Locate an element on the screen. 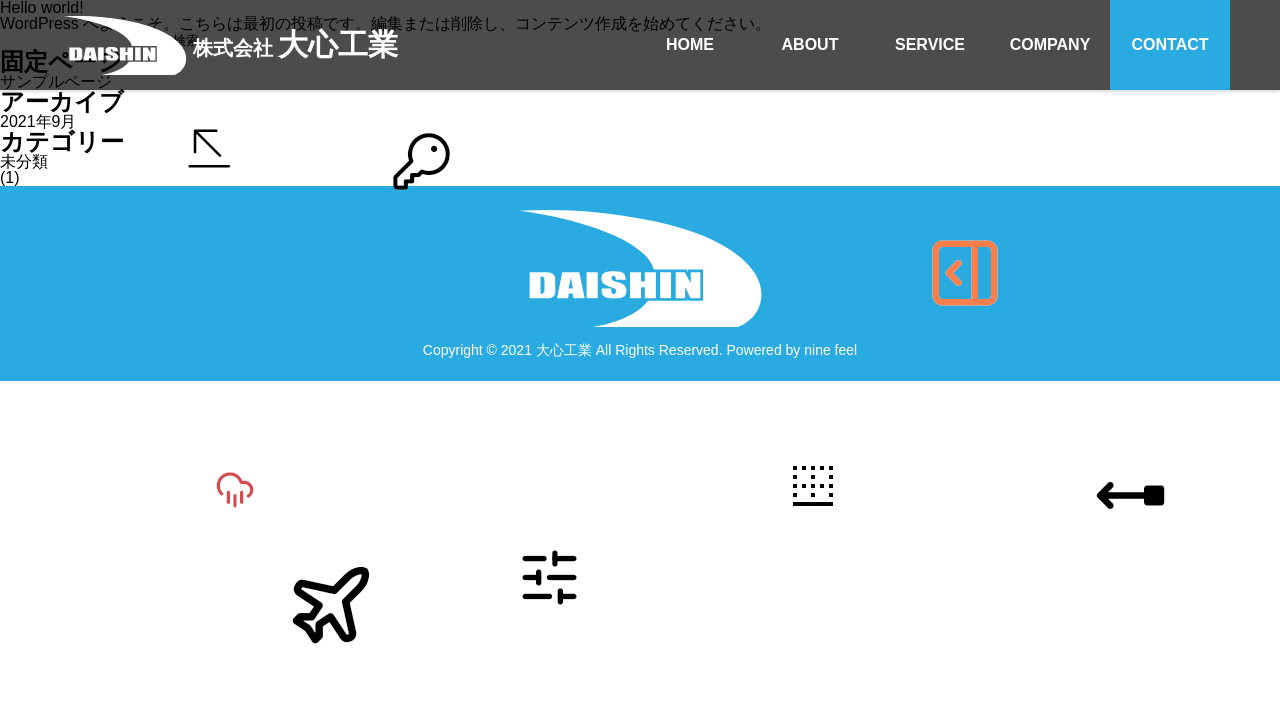 The height and width of the screenshot is (720, 1280). navigate to the top-left or beginning of content is located at coordinates (207, 148).